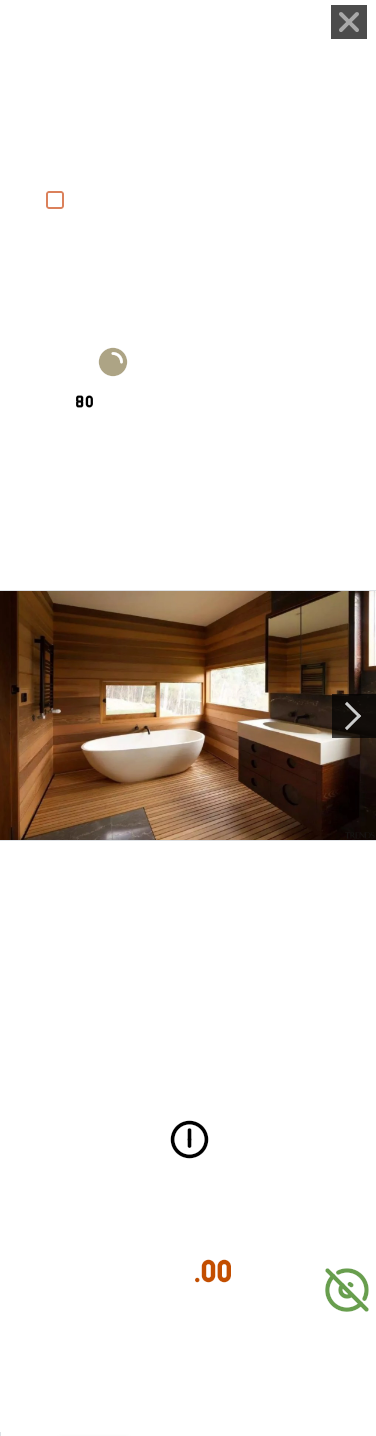 The image size is (376, 1436). I want to click on indicates content is not copyrighted, so click(347, 1290).